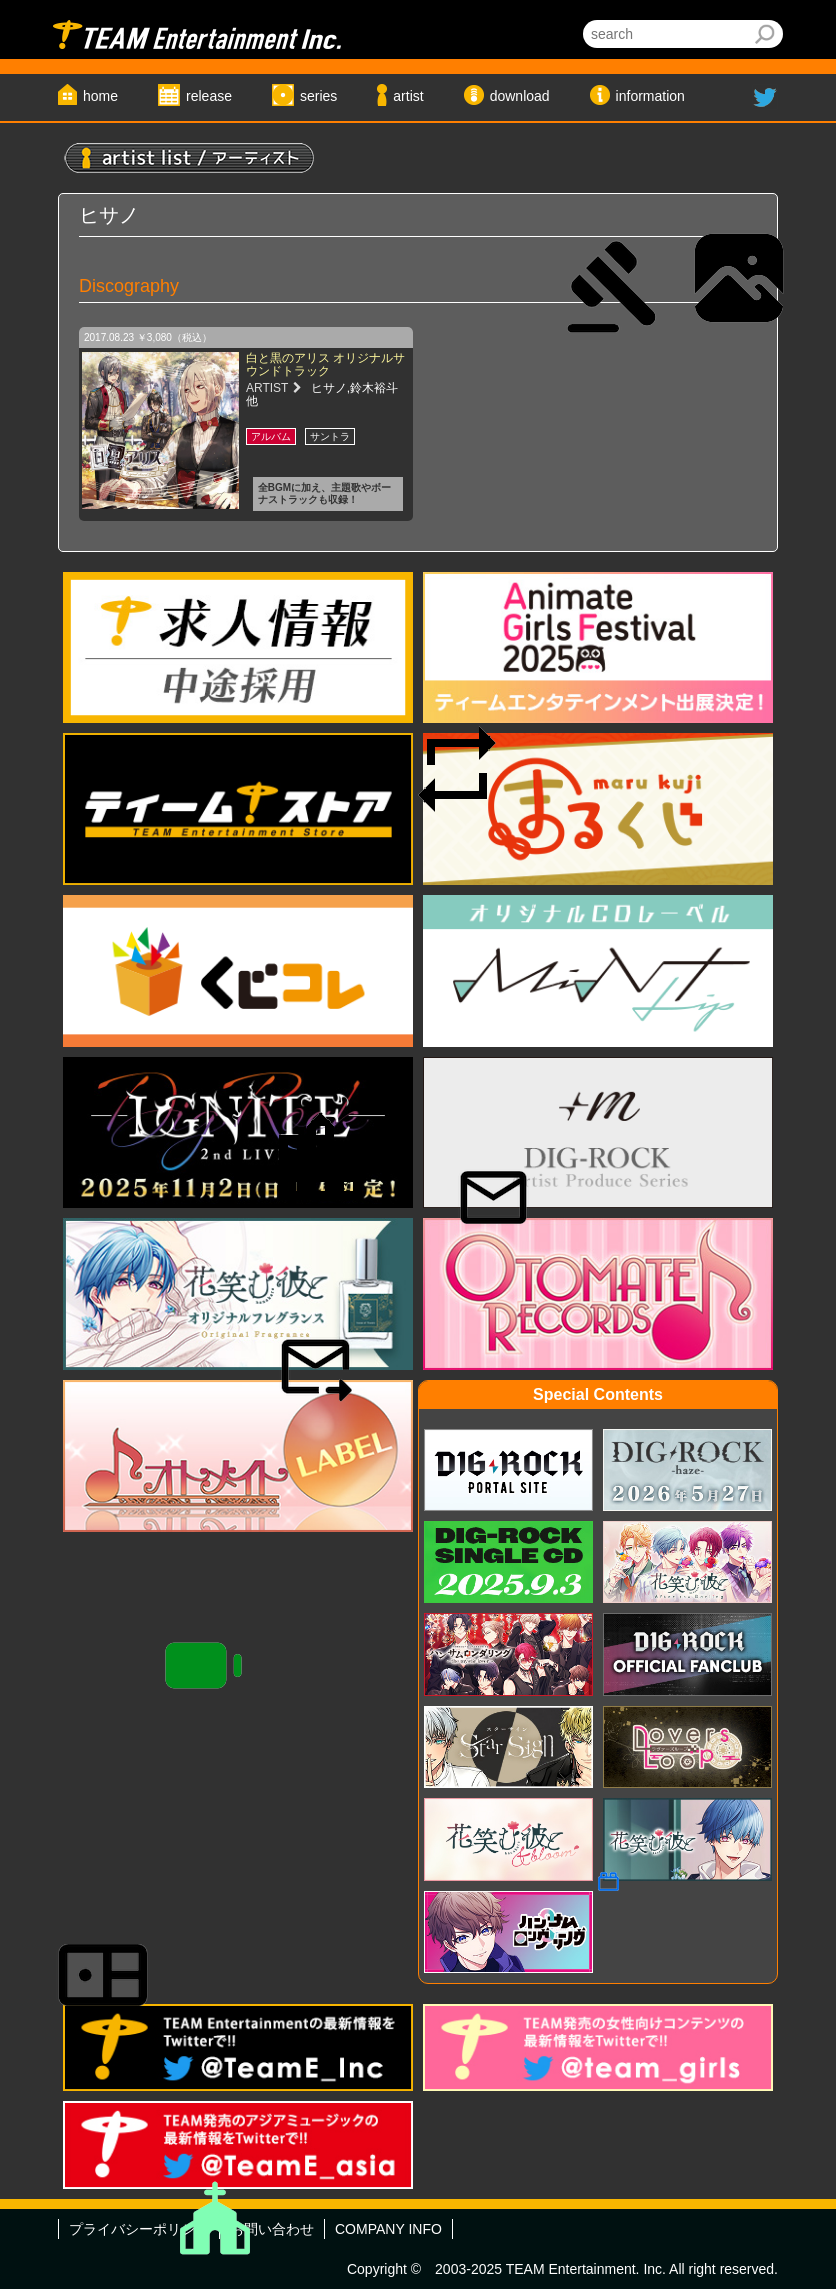 Image resolution: width=836 pixels, height=2289 pixels. Describe the element at coordinates (493, 1197) in the screenshot. I see `open your inbox or email messages` at that location.